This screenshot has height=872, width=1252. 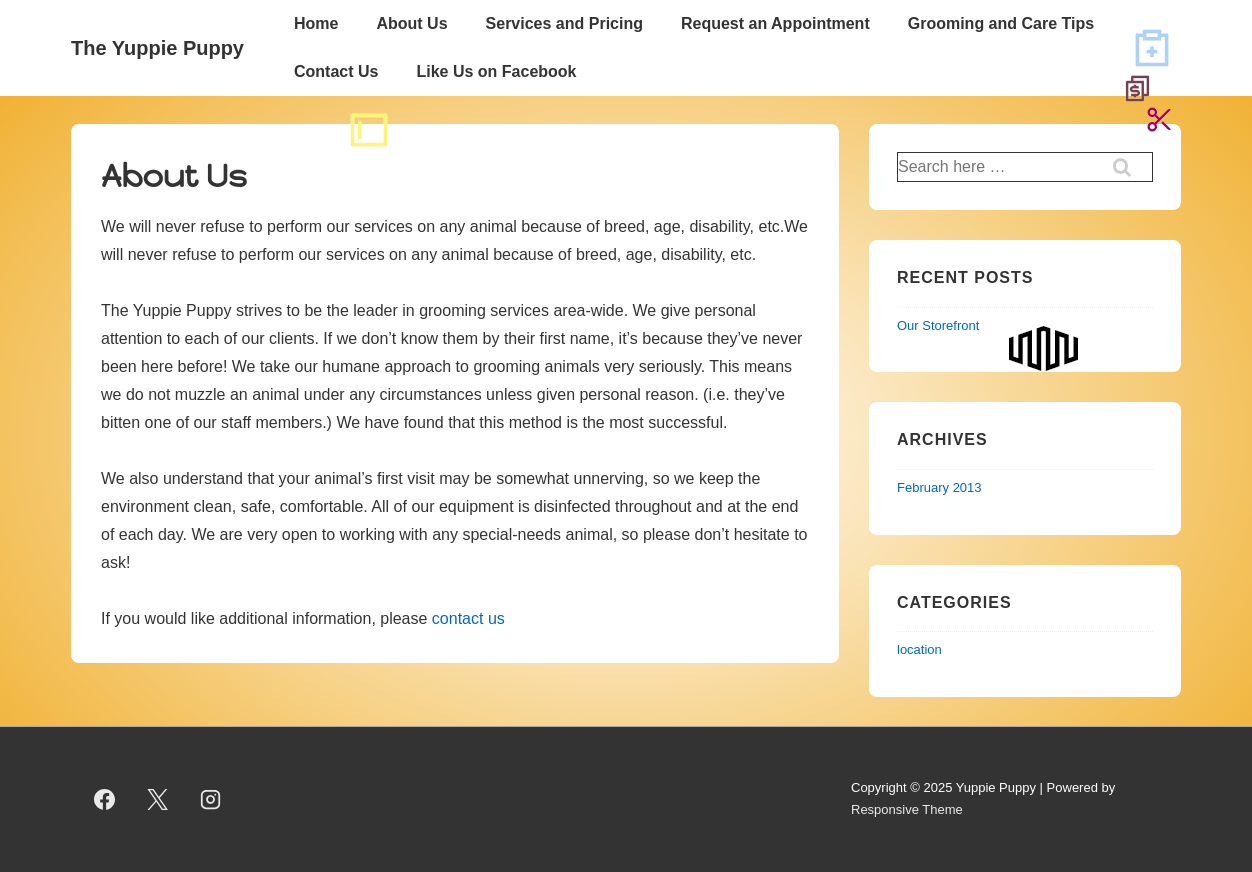 What do you see at coordinates (1152, 48) in the screenshot?
I see `view medical records or health dossier` at bounding box center [1152, 48].